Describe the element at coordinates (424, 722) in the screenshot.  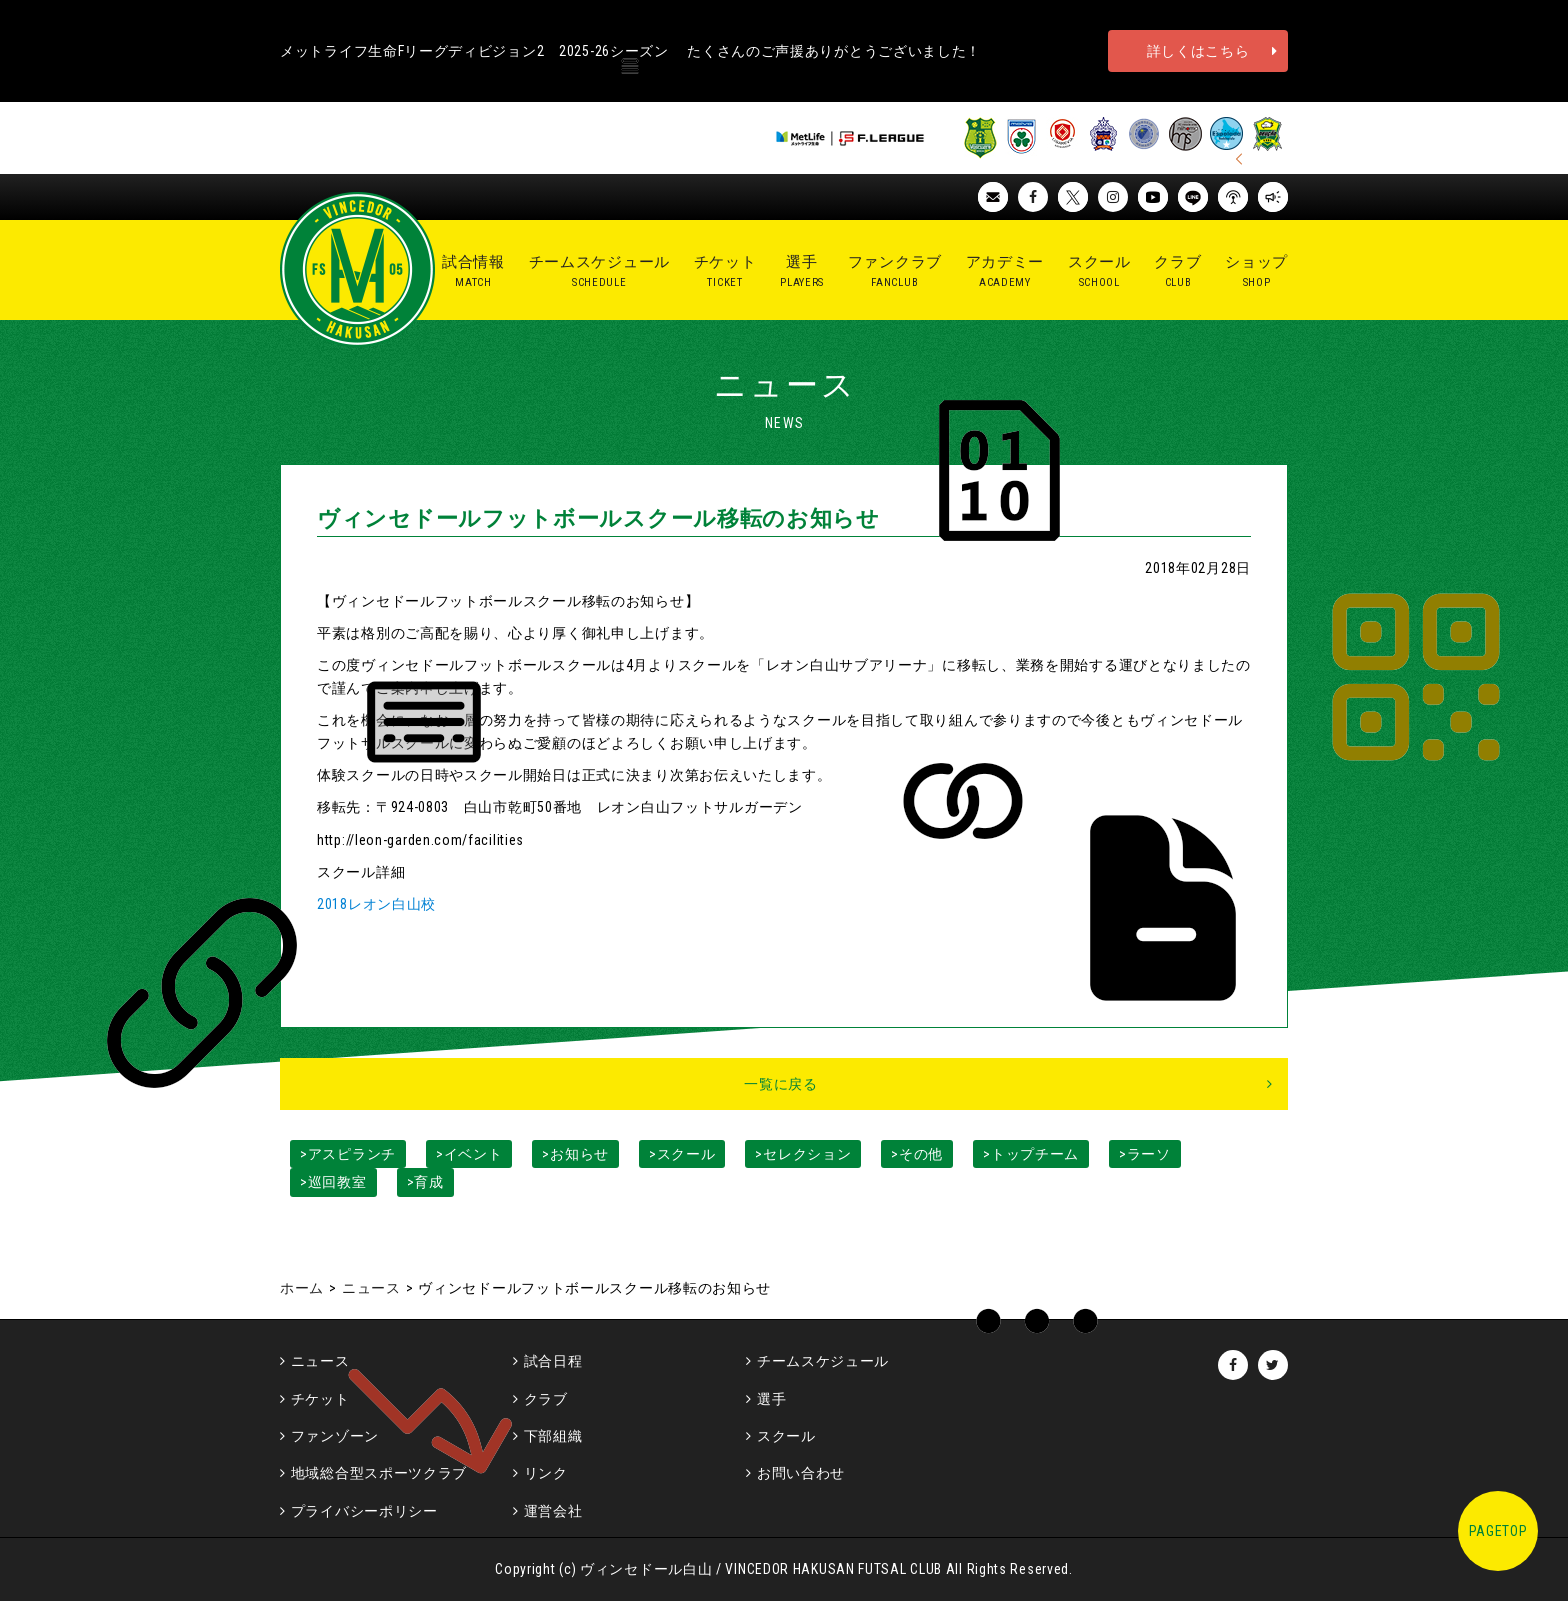
I see `open on-screen keyboard` at that location.